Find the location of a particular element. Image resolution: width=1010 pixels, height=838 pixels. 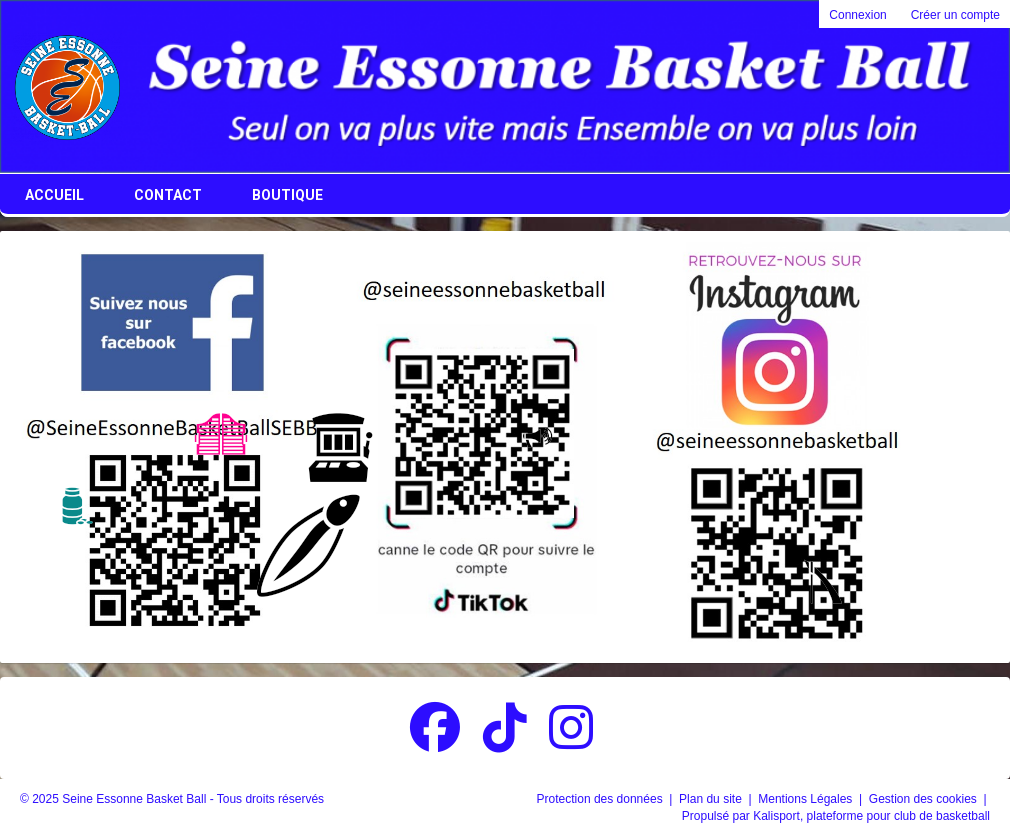

indicates early stage or growth phase in a game is located at coordinates (308, 543).